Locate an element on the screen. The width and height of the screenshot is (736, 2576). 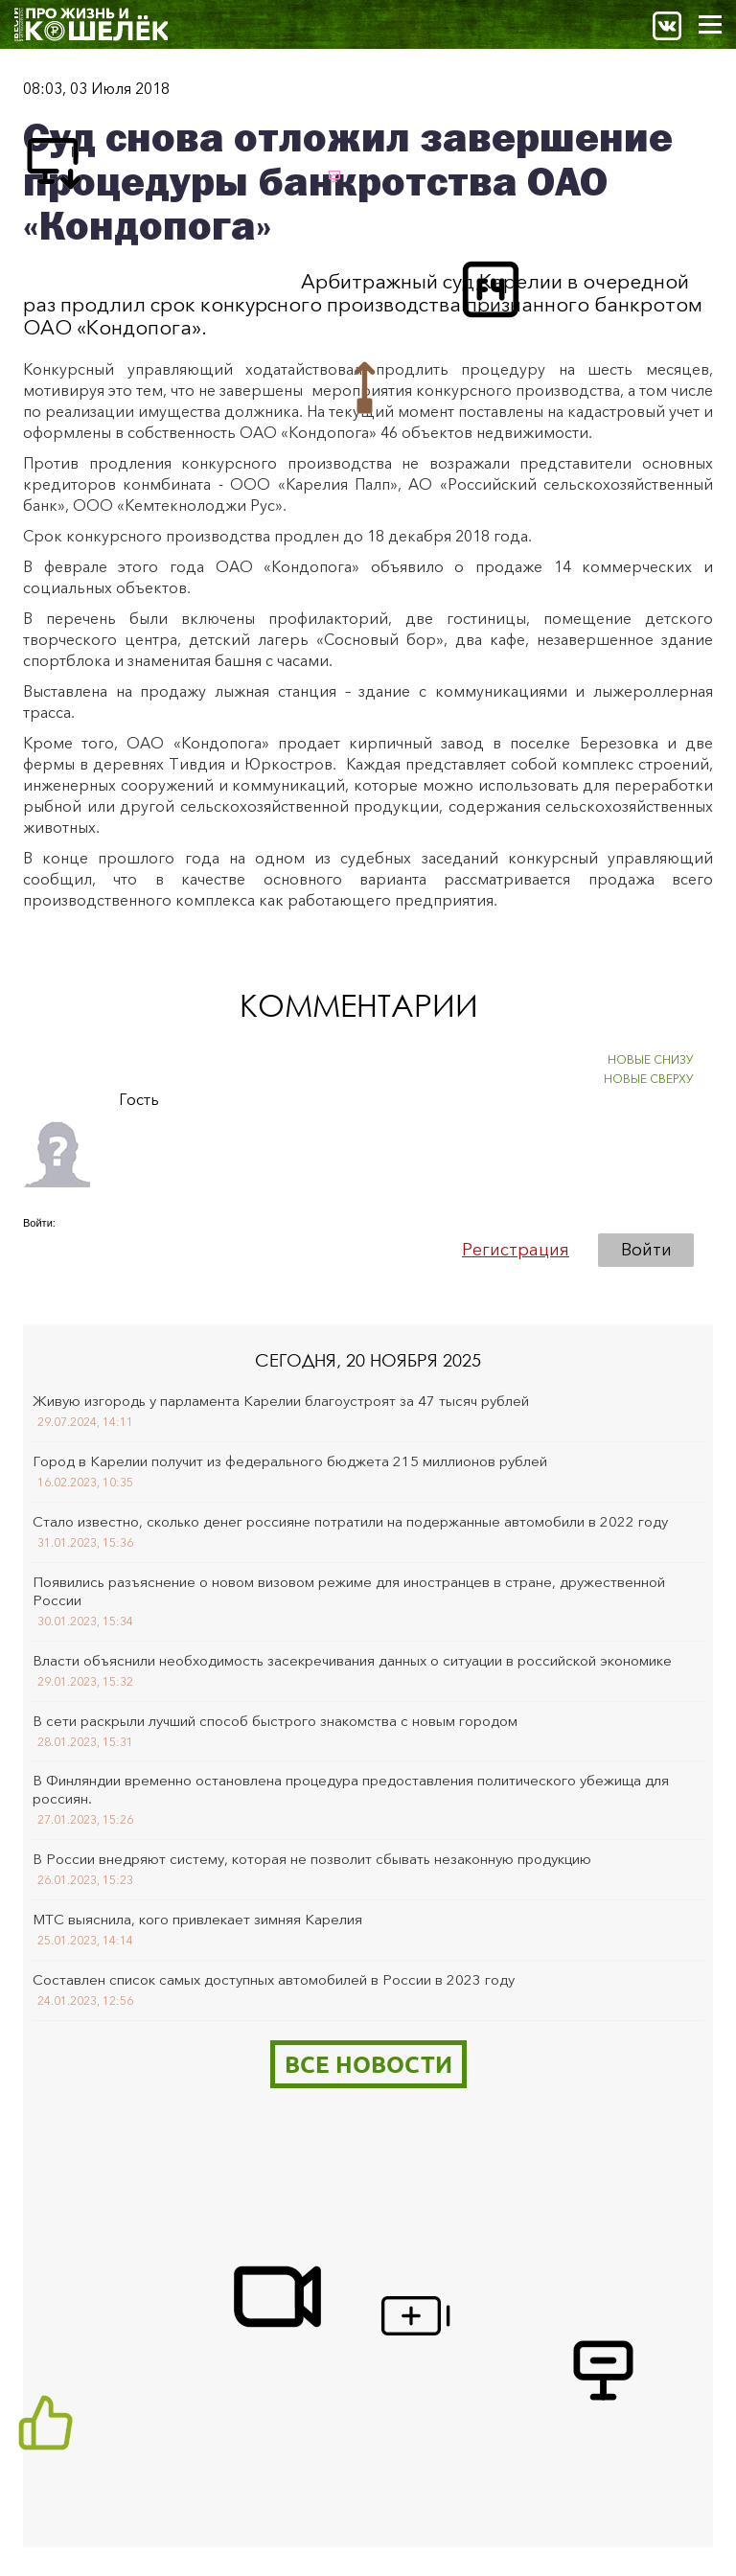
start or view a presentation is located at coordinates (334, 176).